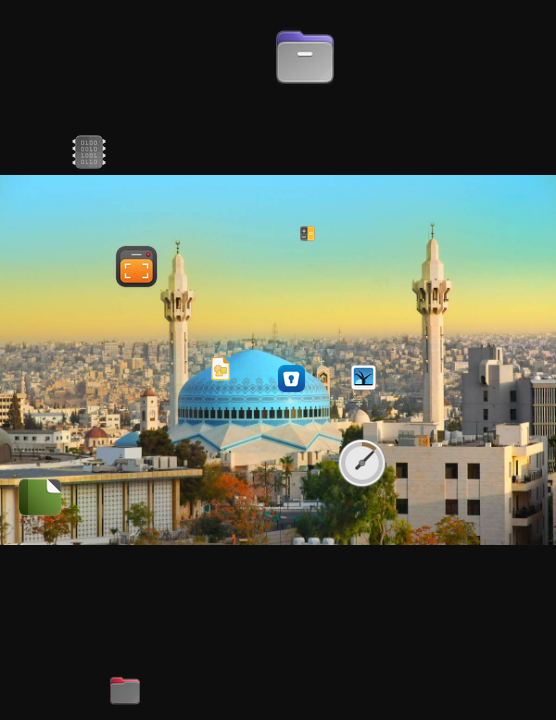  What do you see at coordinates (305, 57) in the screenshot?
I see `open the file manager` at bounding box center [305, 57].